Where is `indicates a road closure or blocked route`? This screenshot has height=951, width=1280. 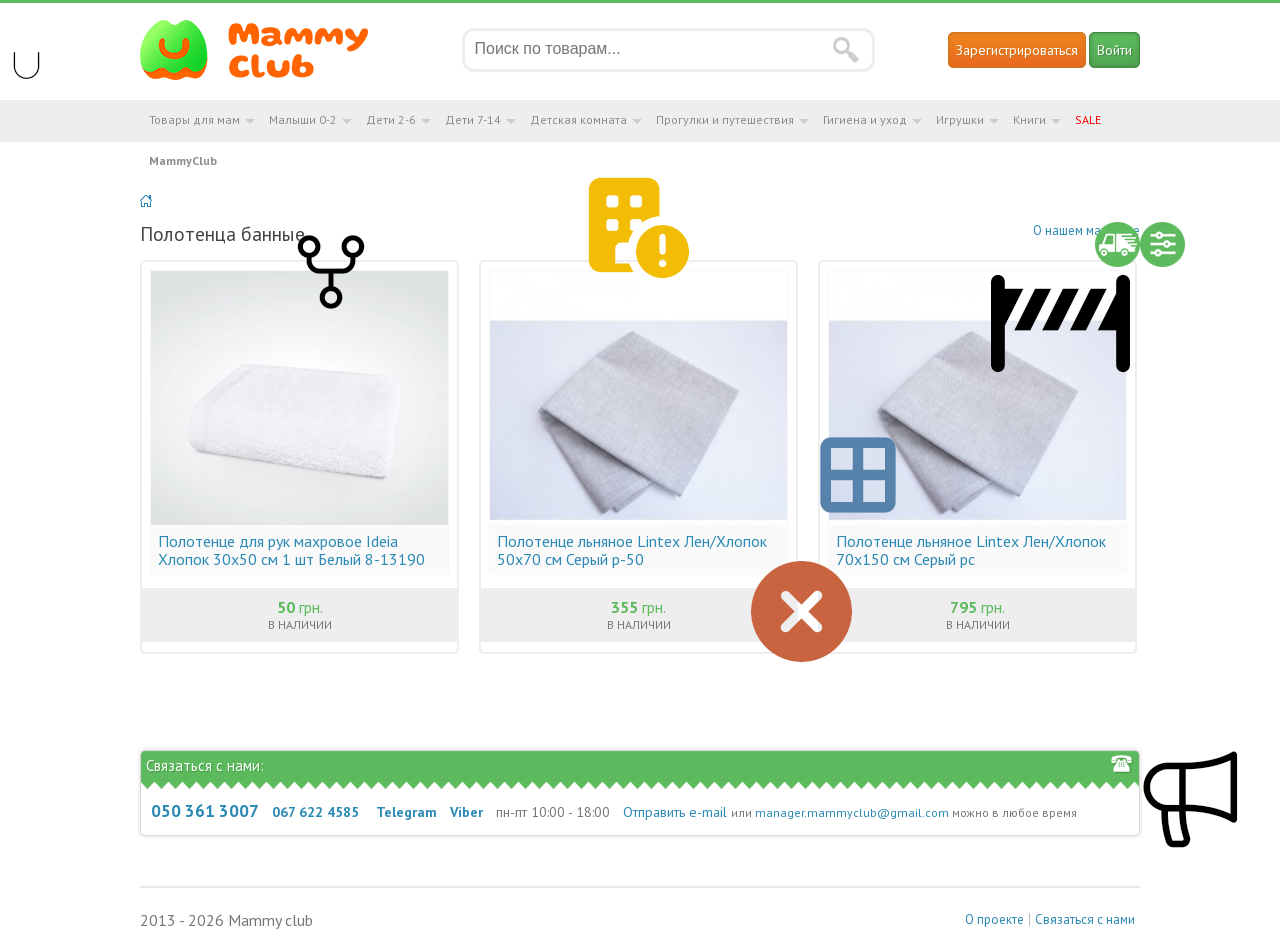 indicates a road closure or blocked route is located at coordinates (1060, 323).